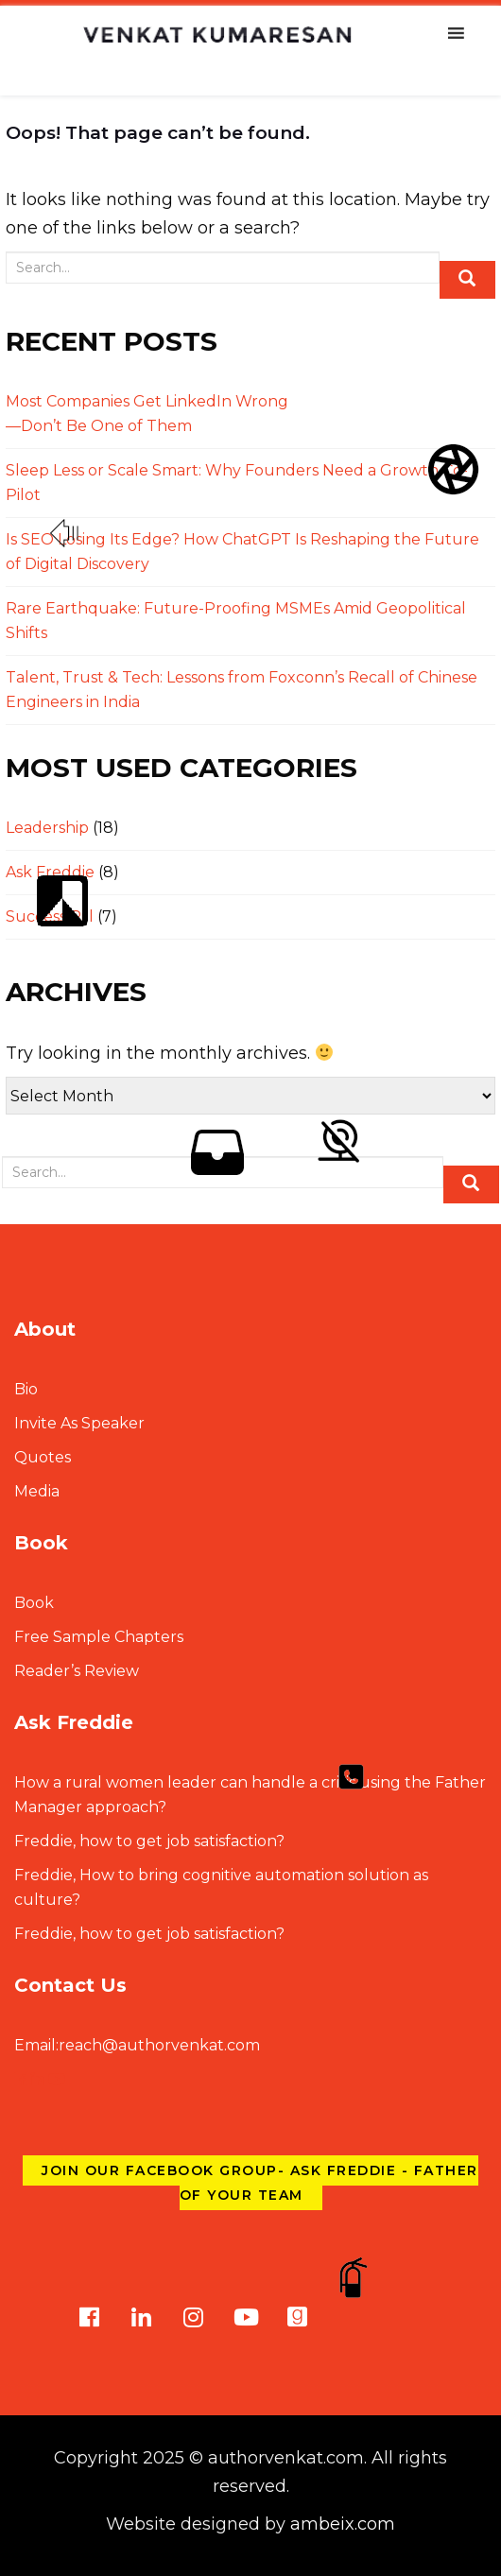  I want to click on tap to make a phone call, so click(351, 1776).